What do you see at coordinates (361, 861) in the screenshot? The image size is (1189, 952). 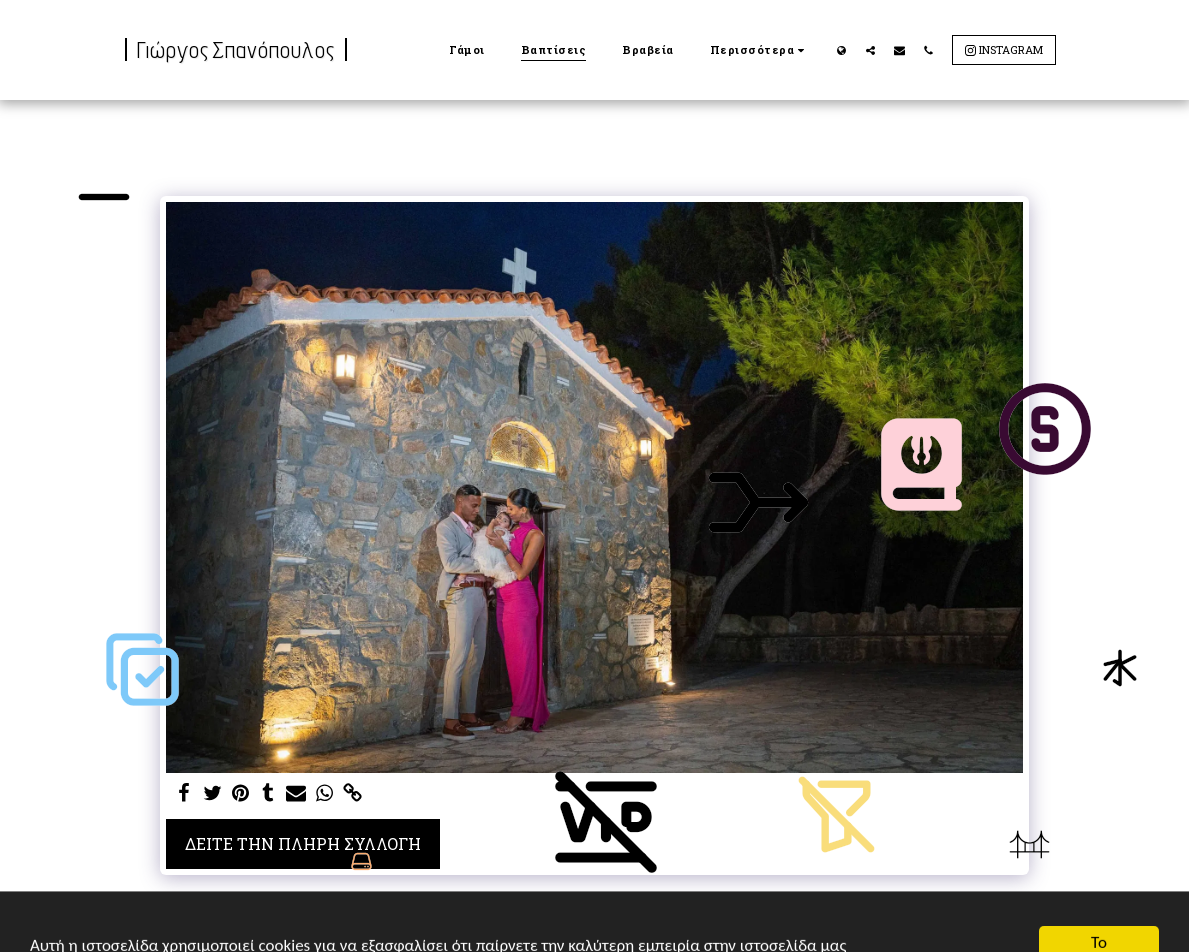 I see `access server settings or management` at bounding box center [361, 861].